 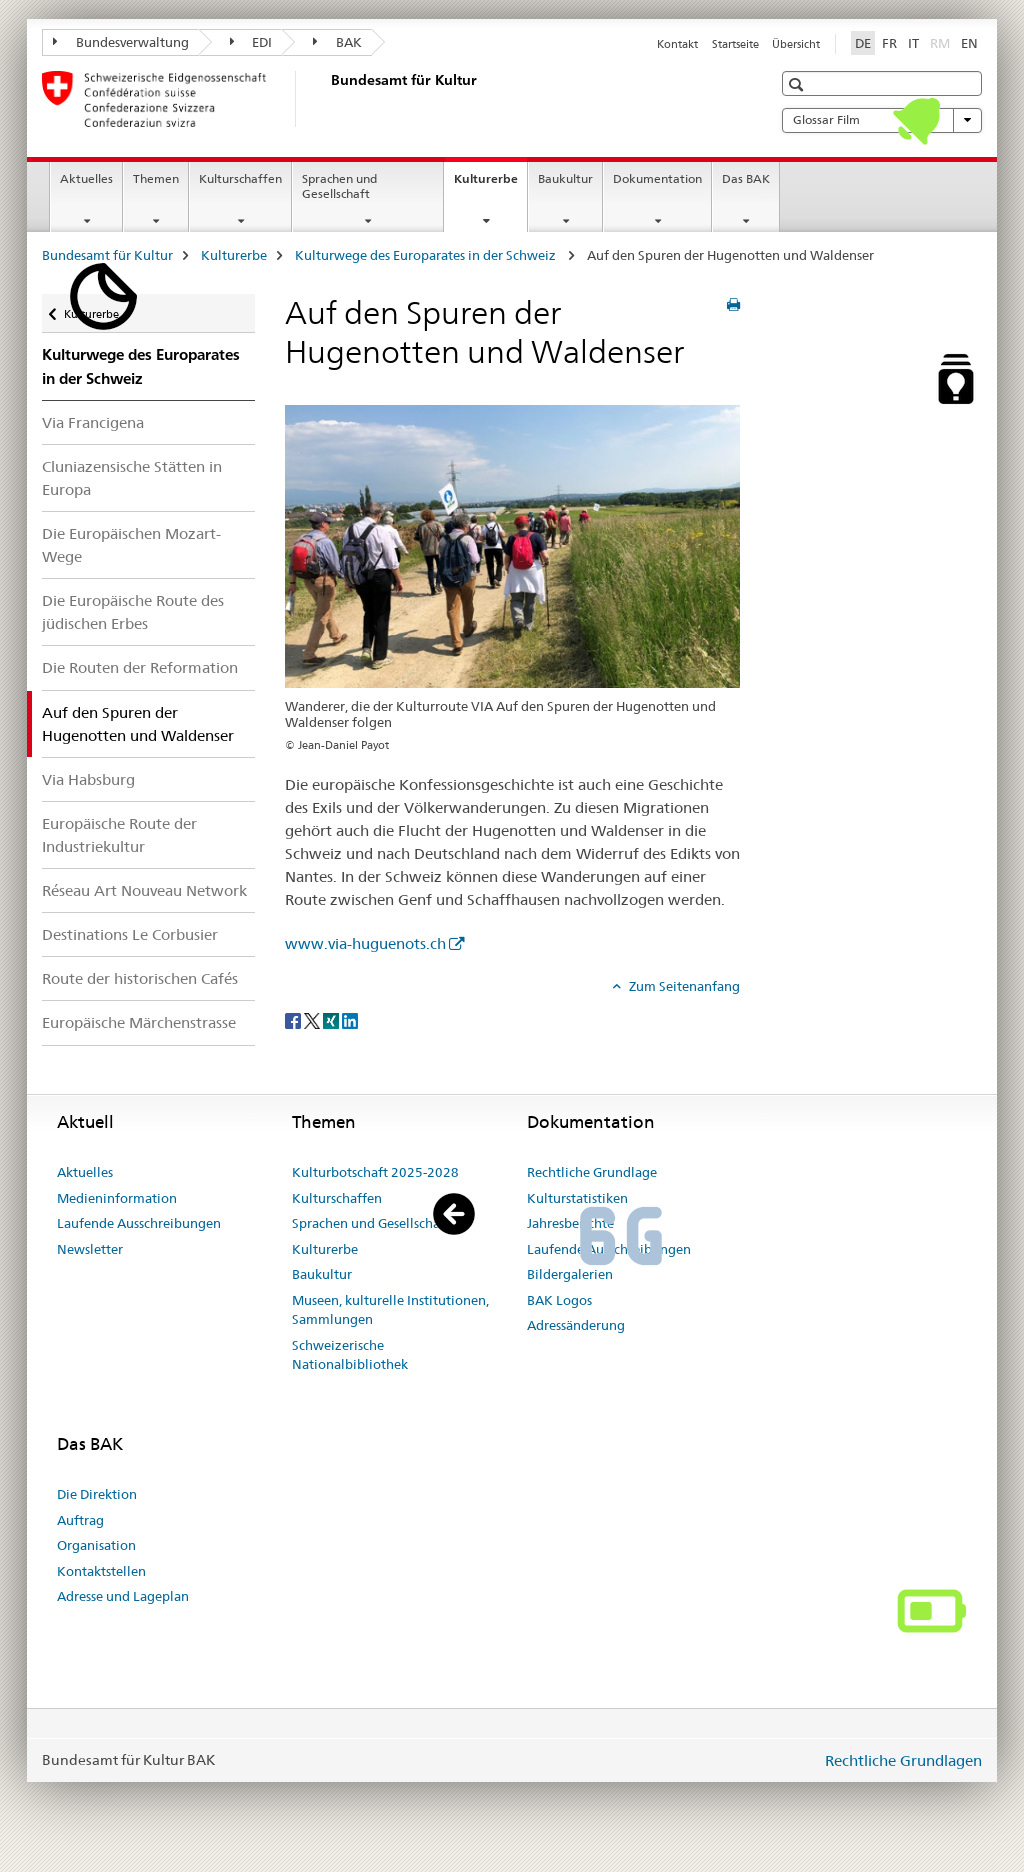 I want to click on indicates 6G network connectivity status, so click(x=621, y=1236).